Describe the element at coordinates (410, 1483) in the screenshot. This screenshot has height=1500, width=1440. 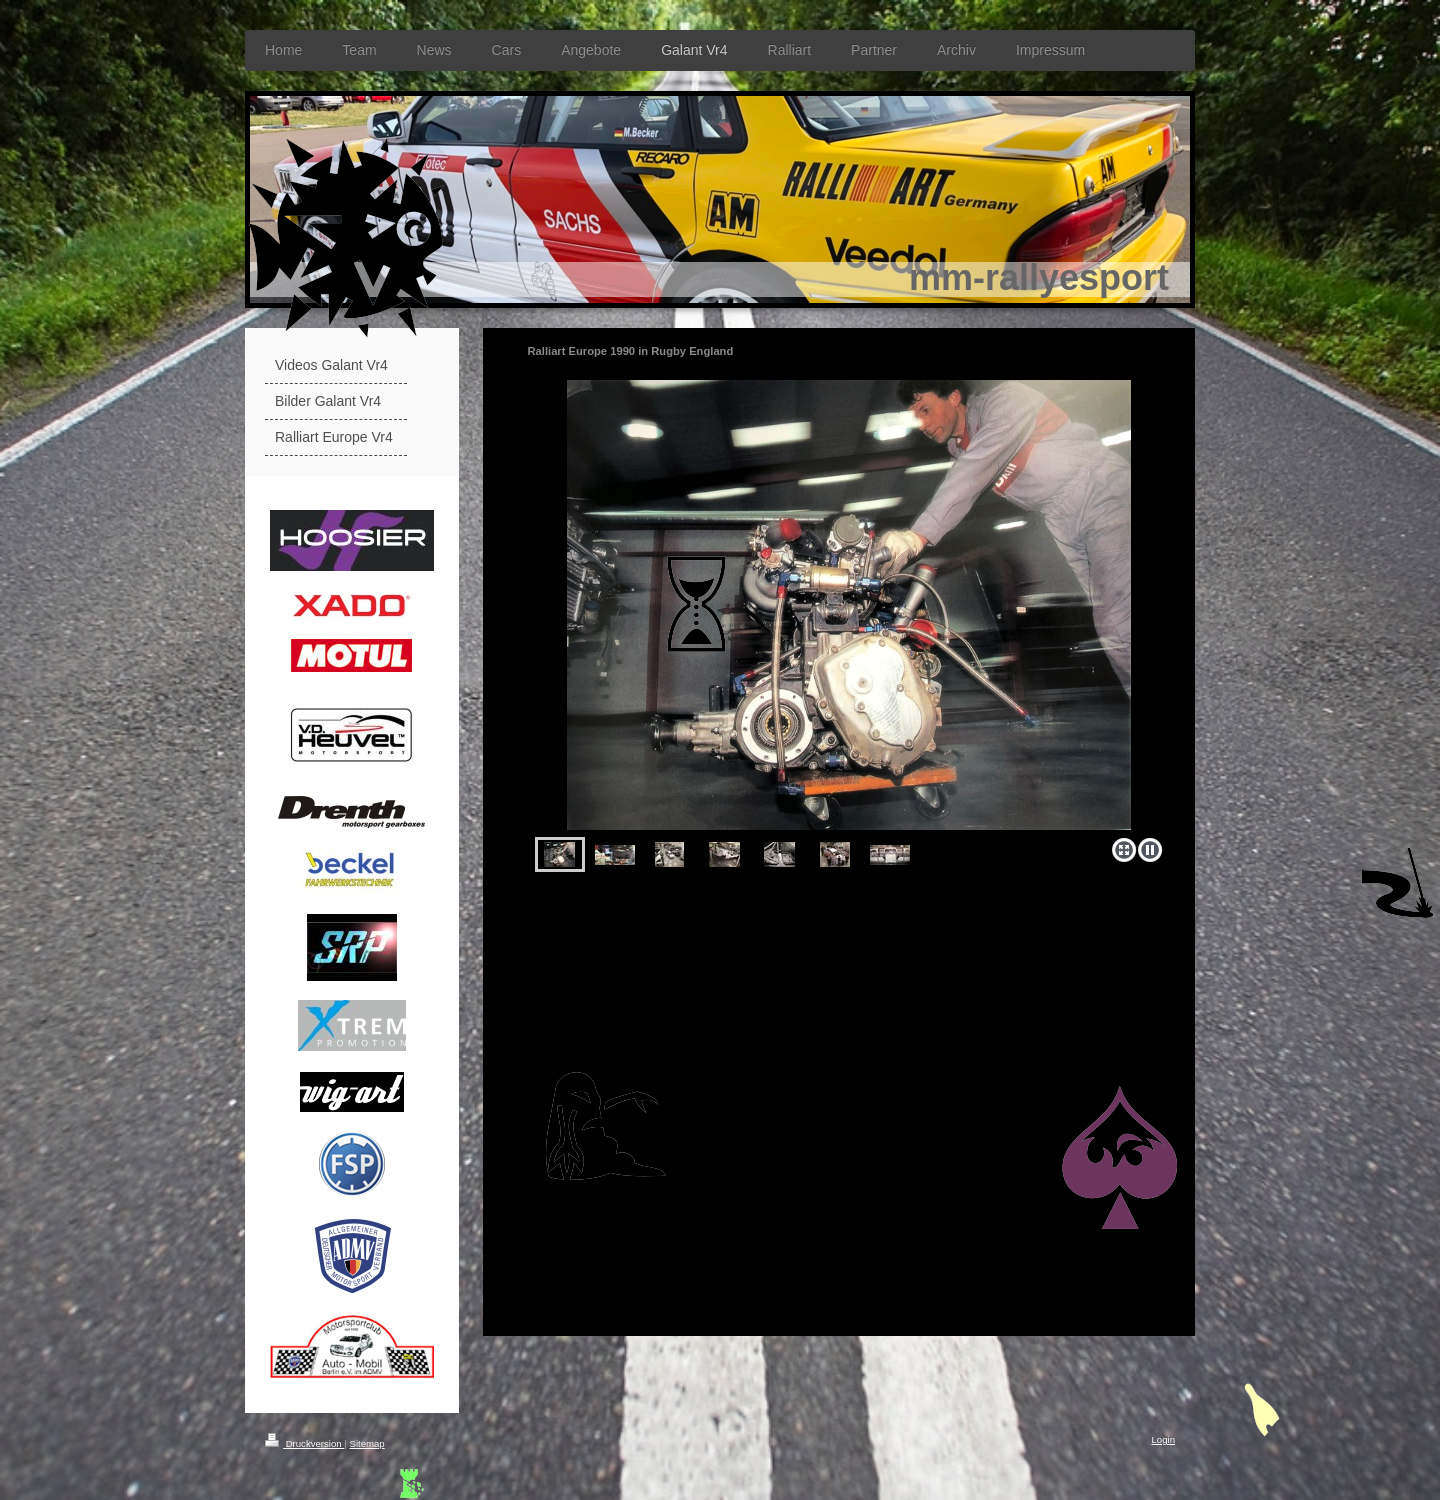
I see `indicates a destroyed or damaged tower in a game` at that location.